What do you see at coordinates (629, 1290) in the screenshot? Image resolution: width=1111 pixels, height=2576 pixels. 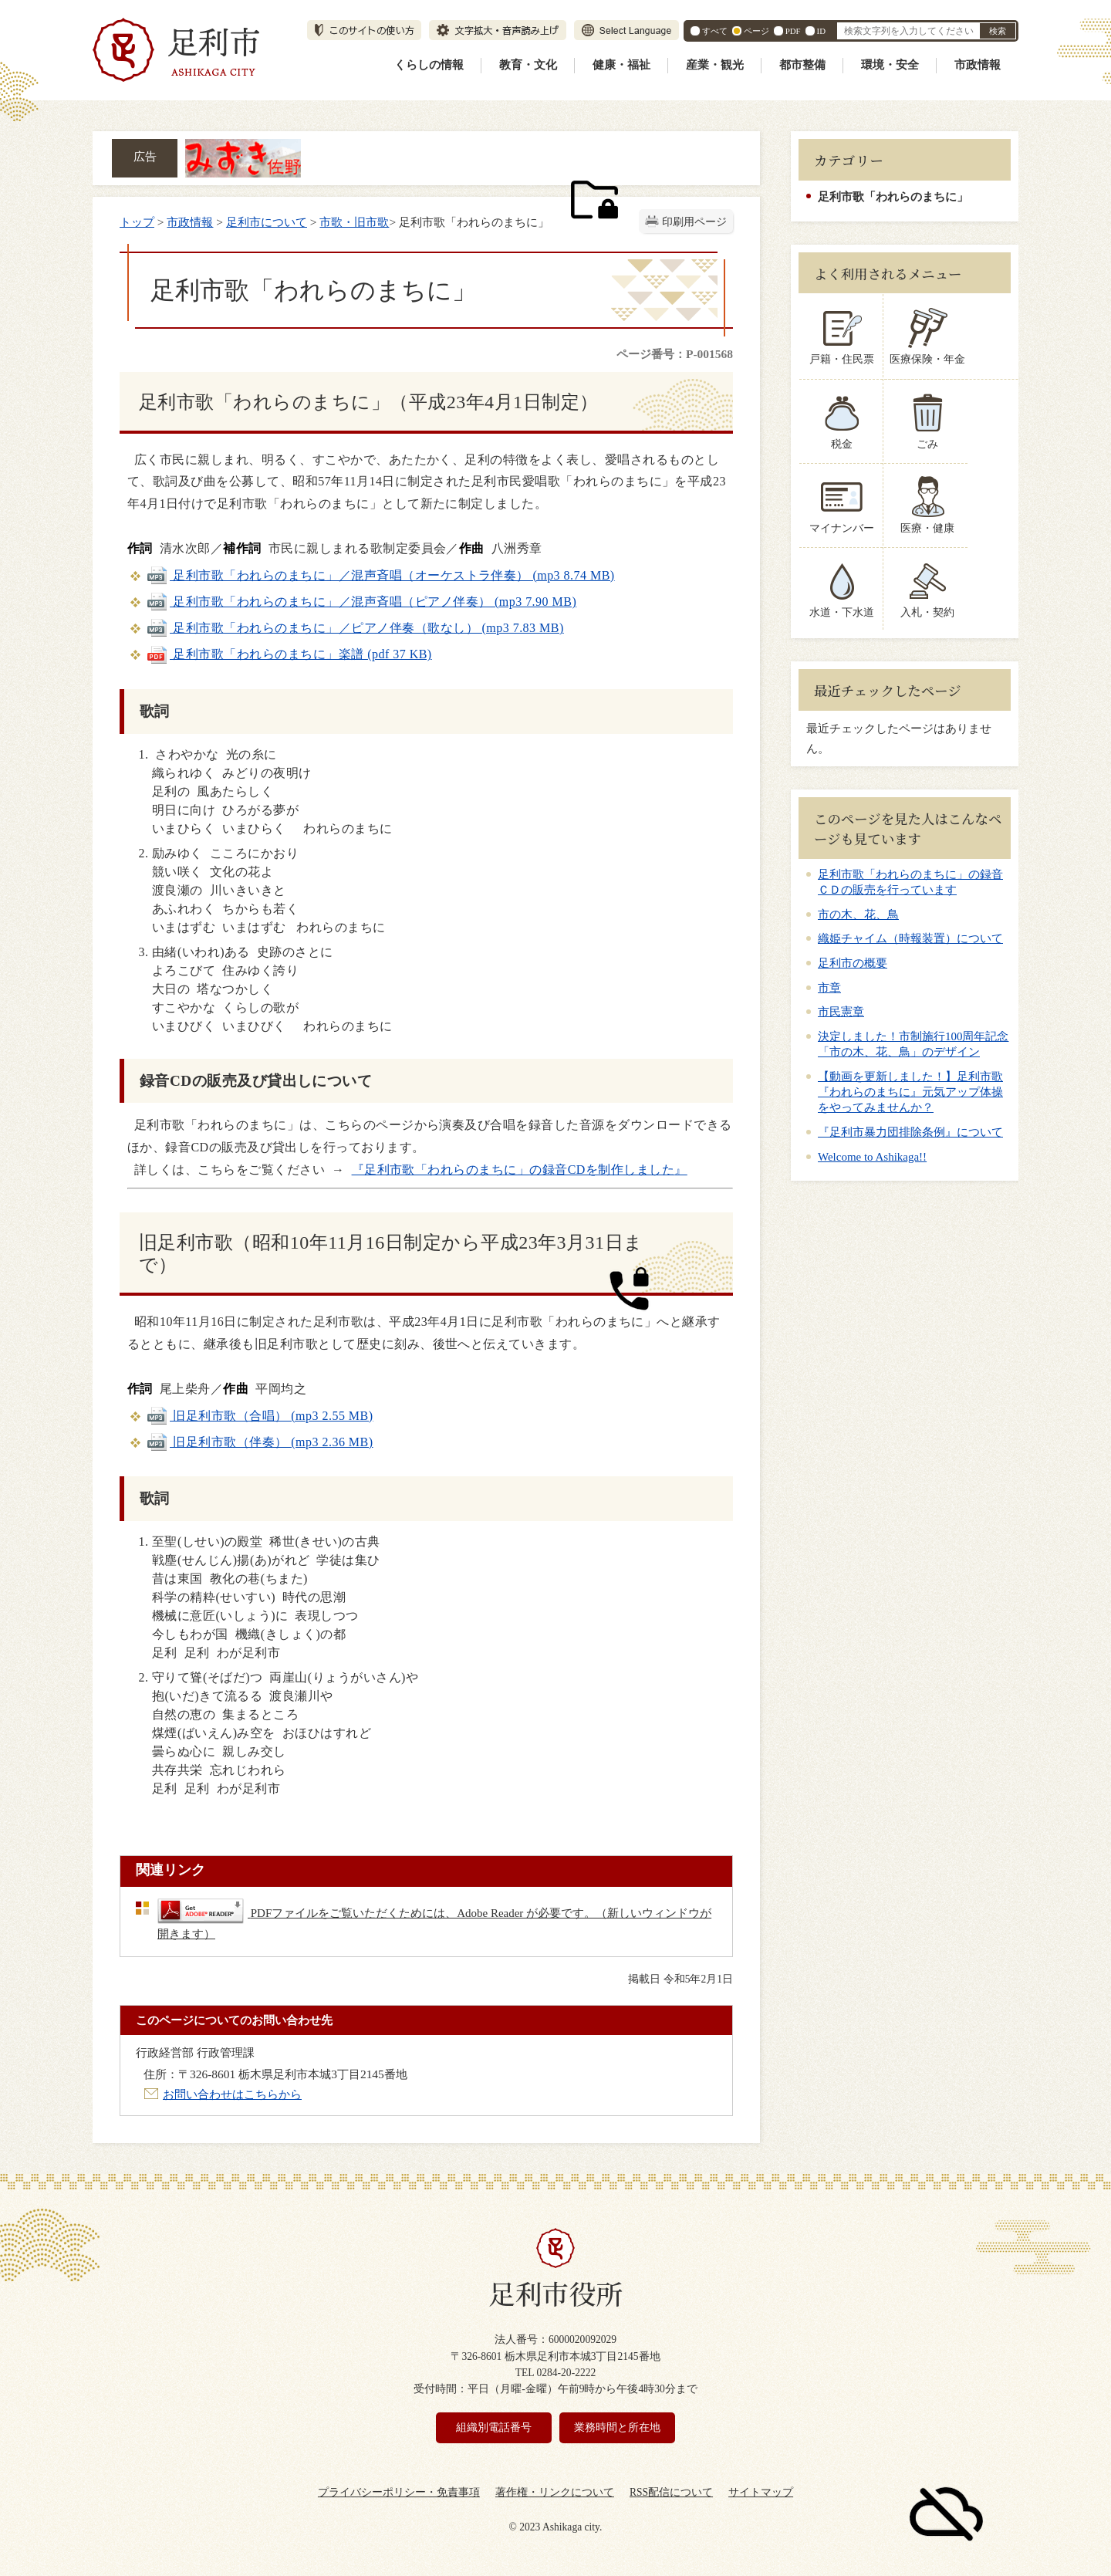 I see `indicates phone or call features are locked` at bounding box center [629, 1290].